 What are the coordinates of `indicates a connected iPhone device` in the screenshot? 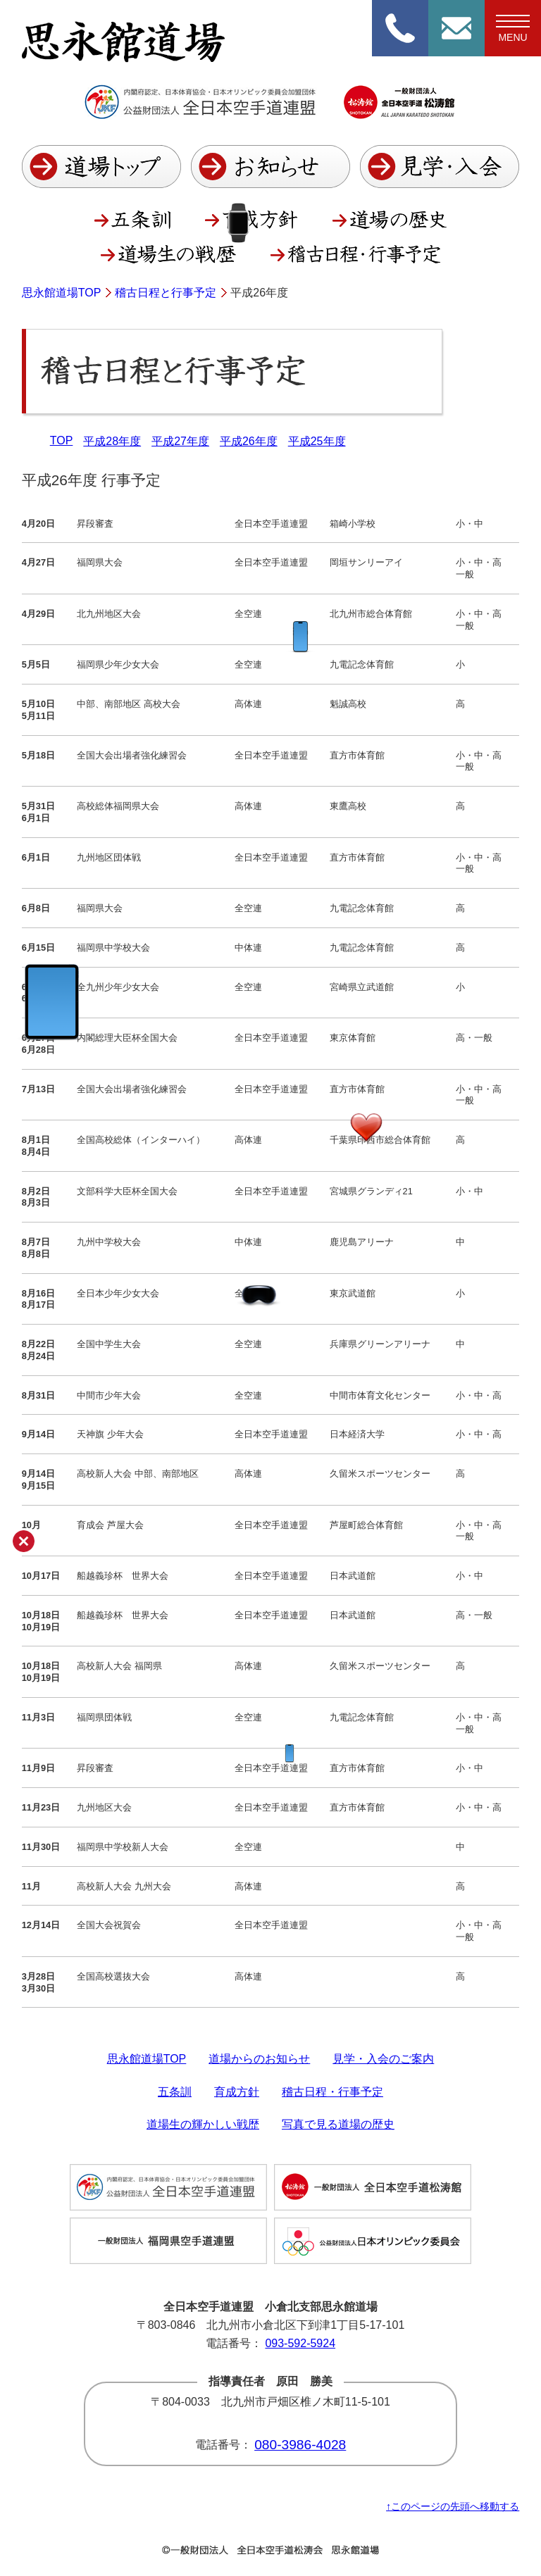 It's located at (300, 637).